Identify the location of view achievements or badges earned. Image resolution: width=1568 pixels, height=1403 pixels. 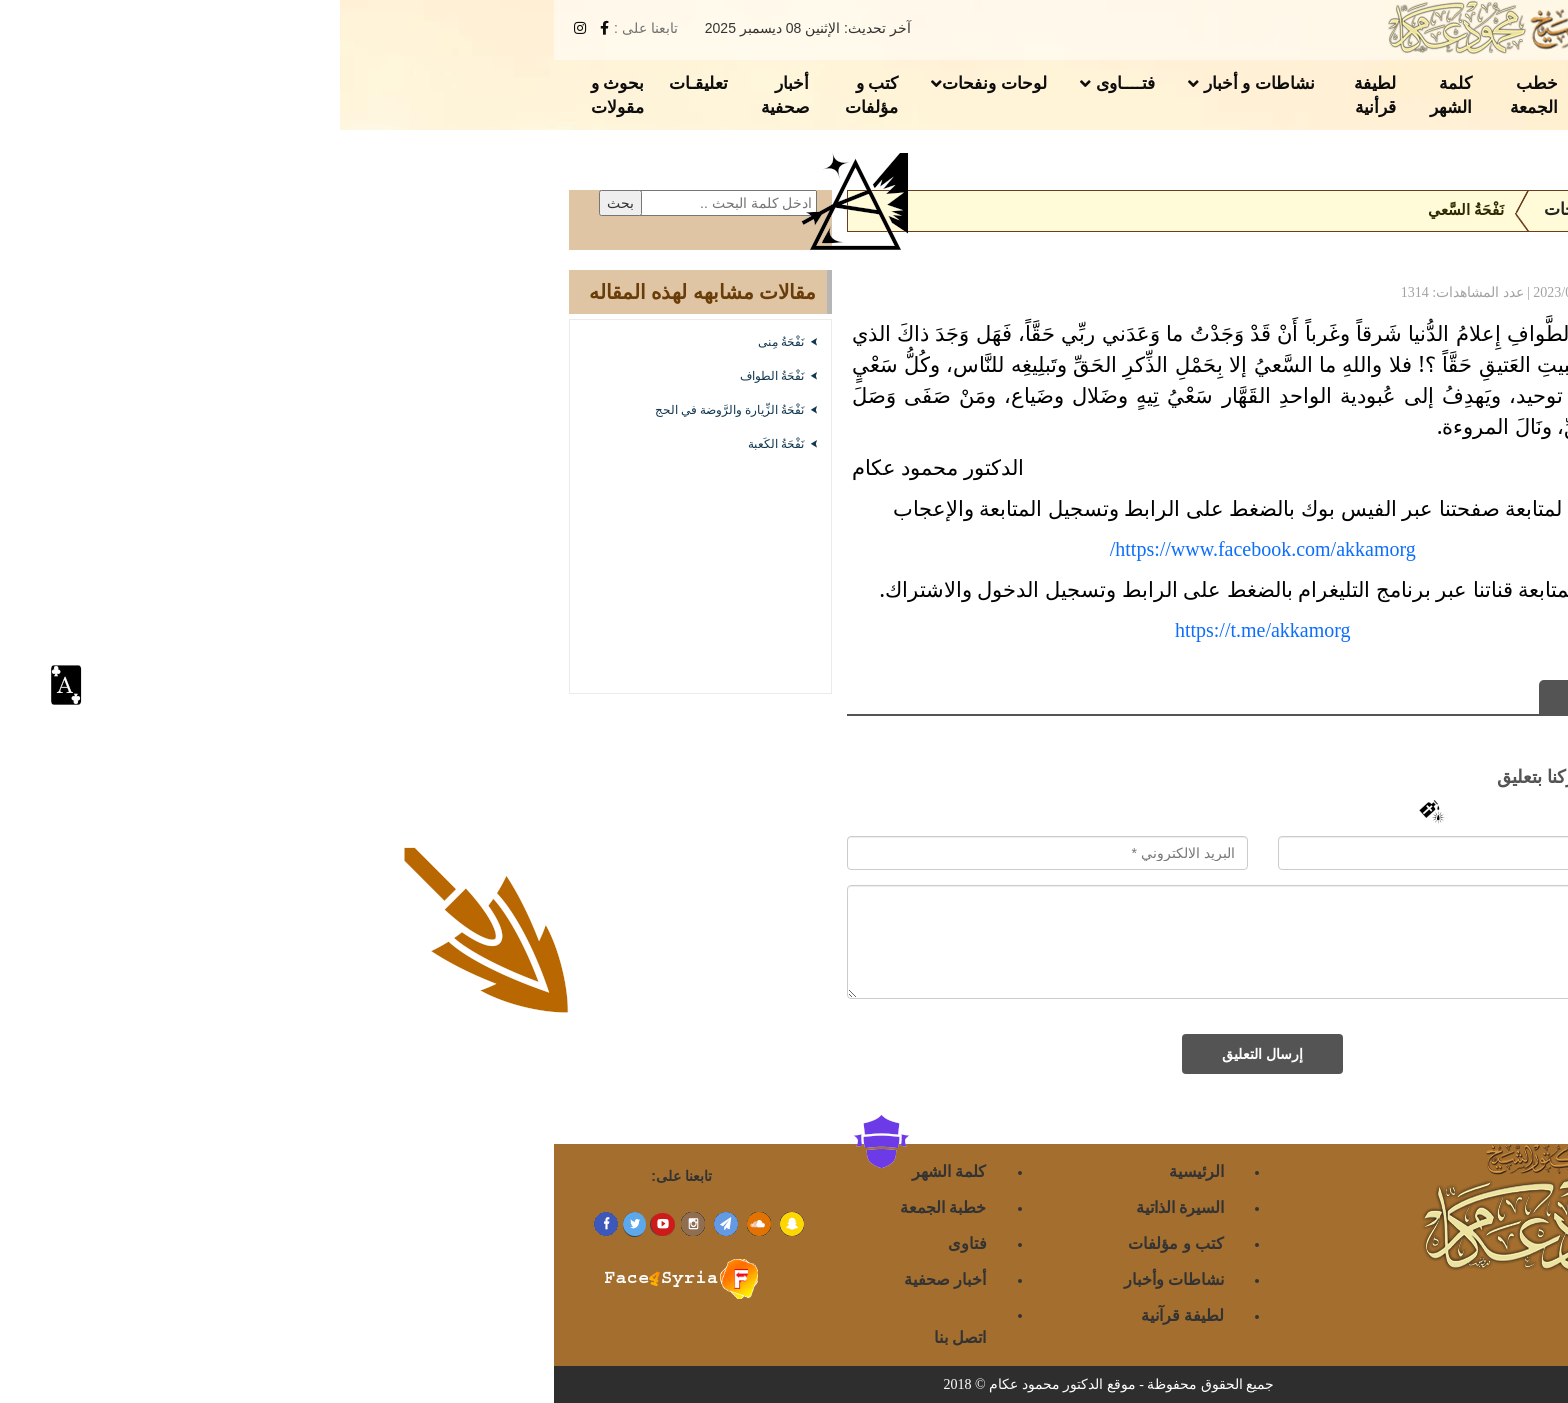
(881, 1141).